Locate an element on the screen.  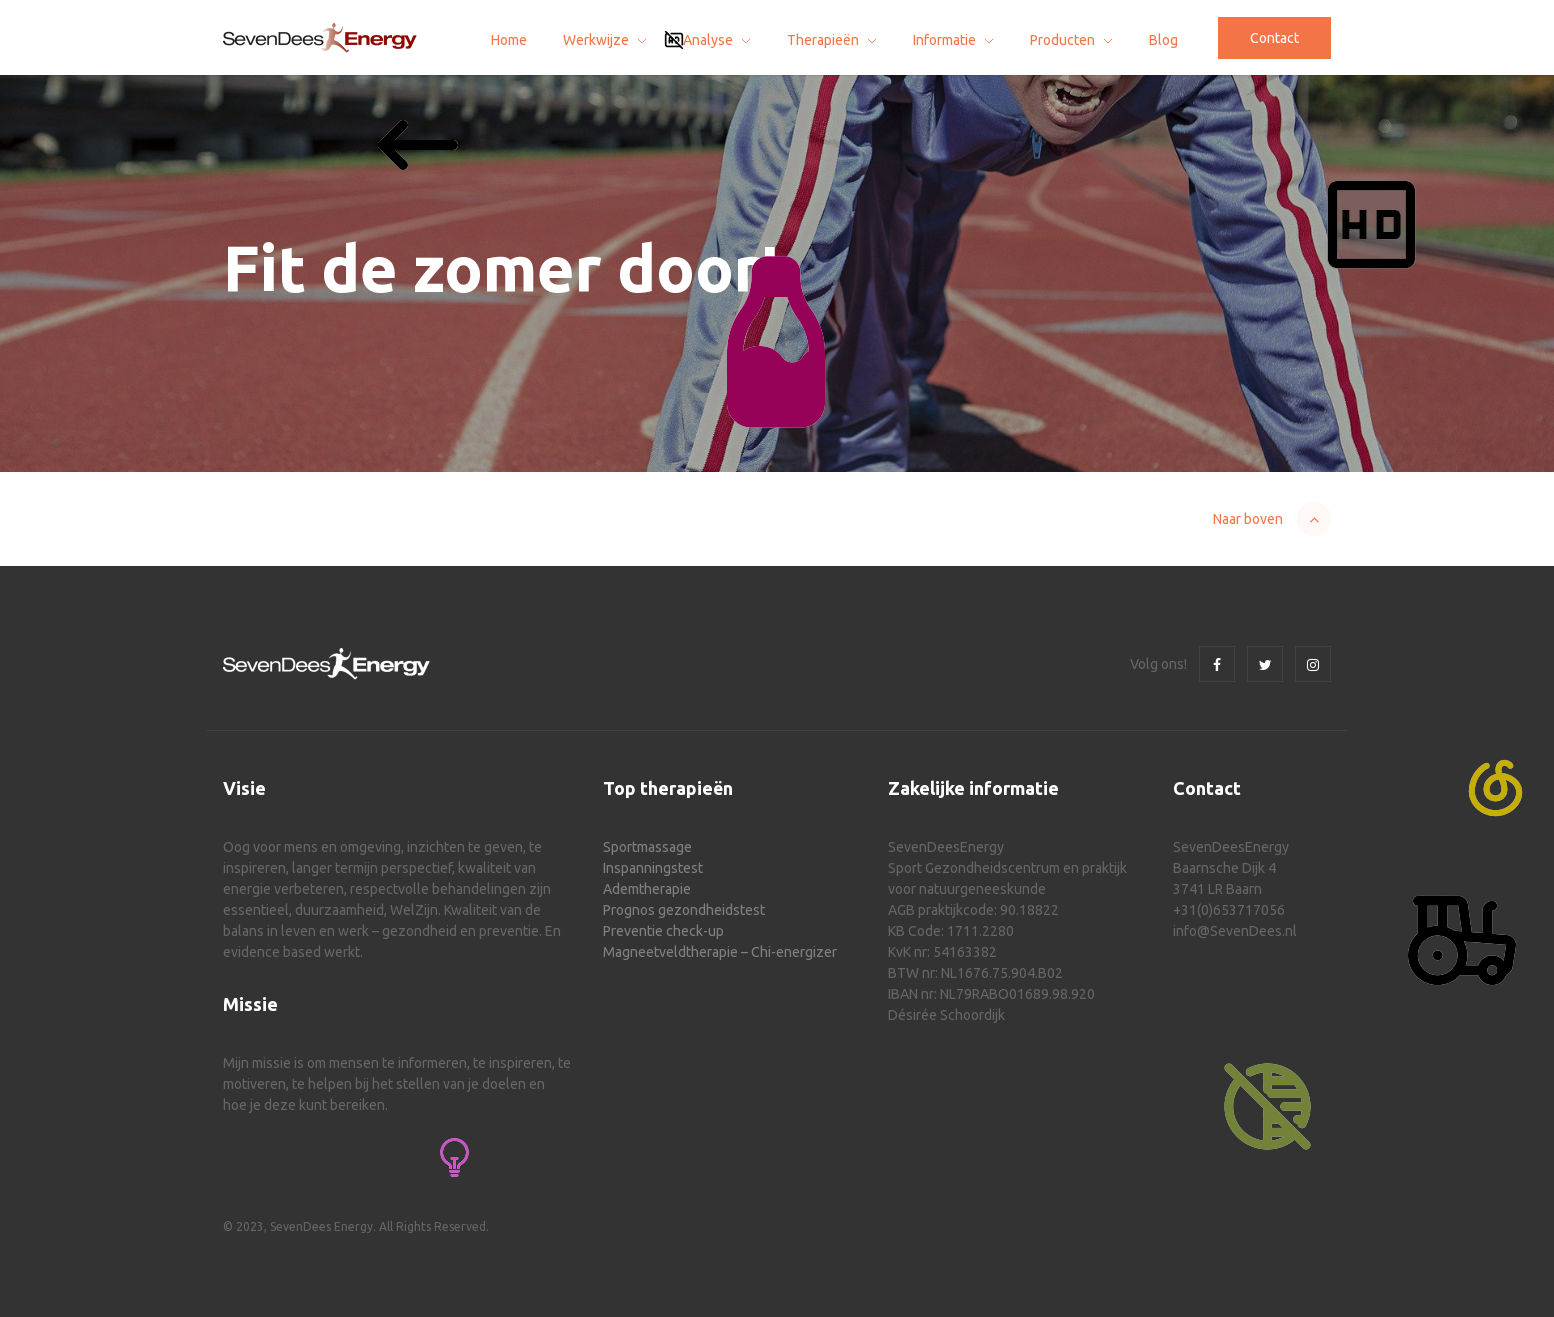
view tips or suggestions is located at coordinates (454, 1157).